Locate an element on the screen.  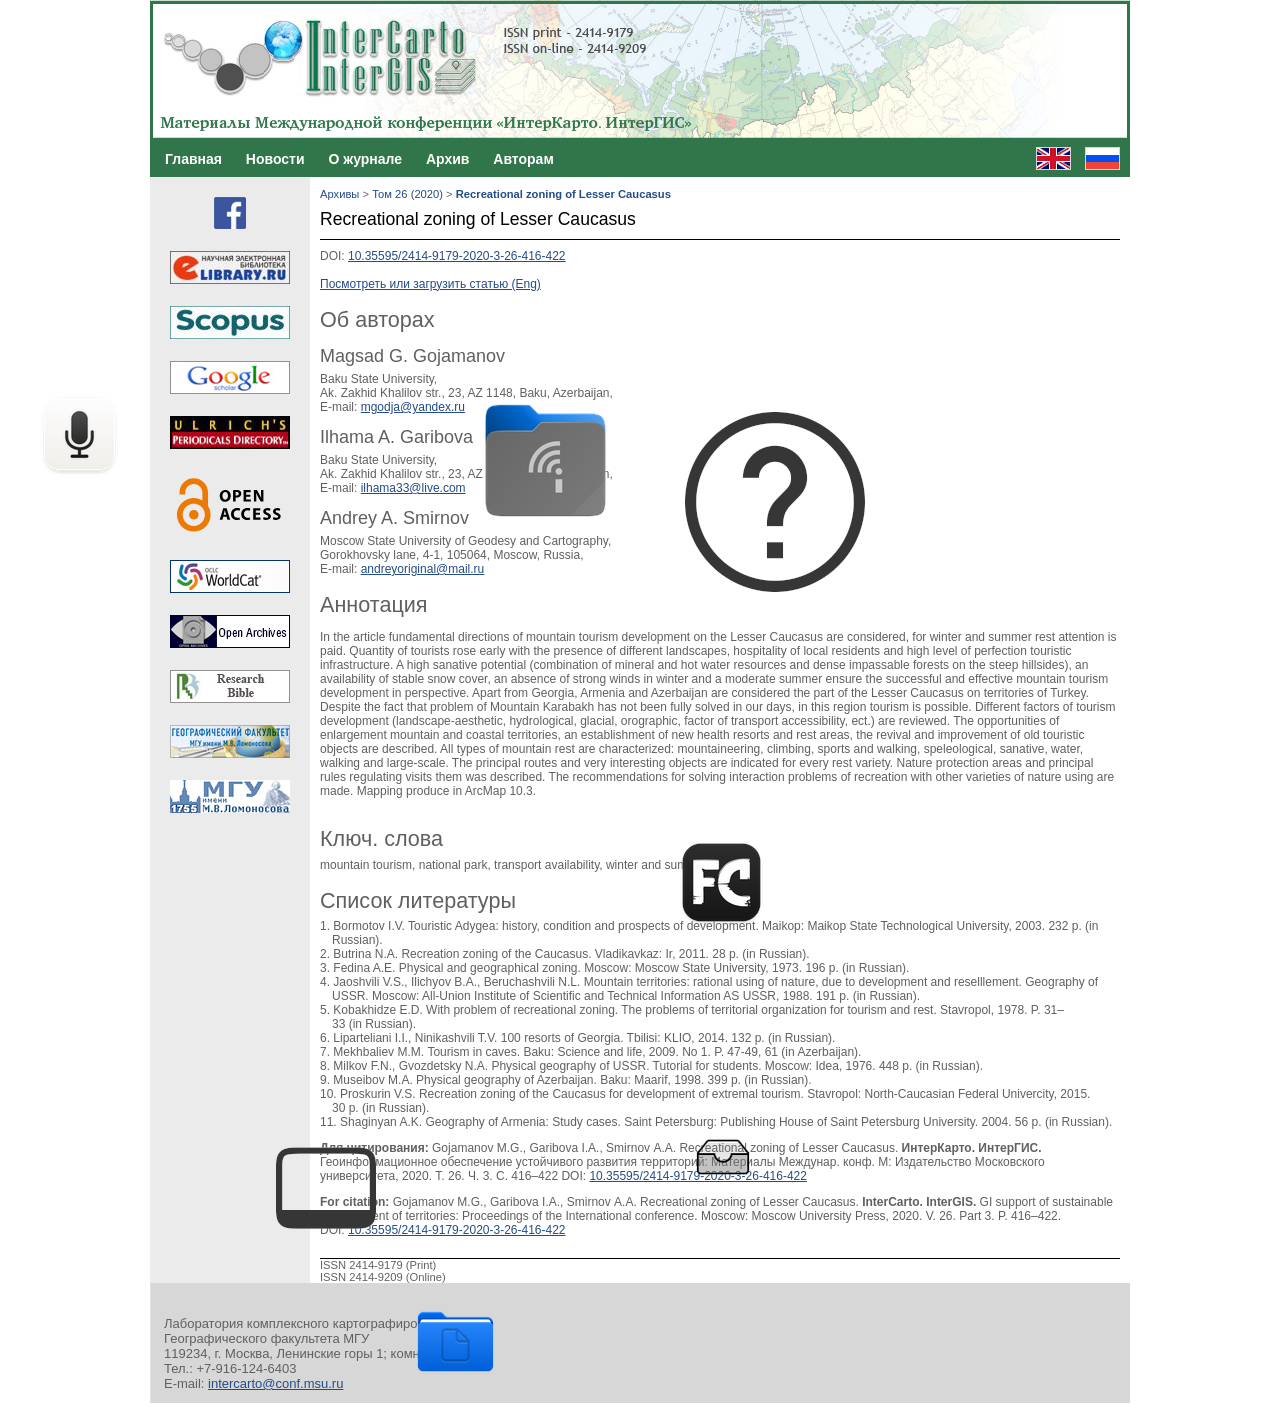
access help or support documentation is located at coordinates (775, 502).